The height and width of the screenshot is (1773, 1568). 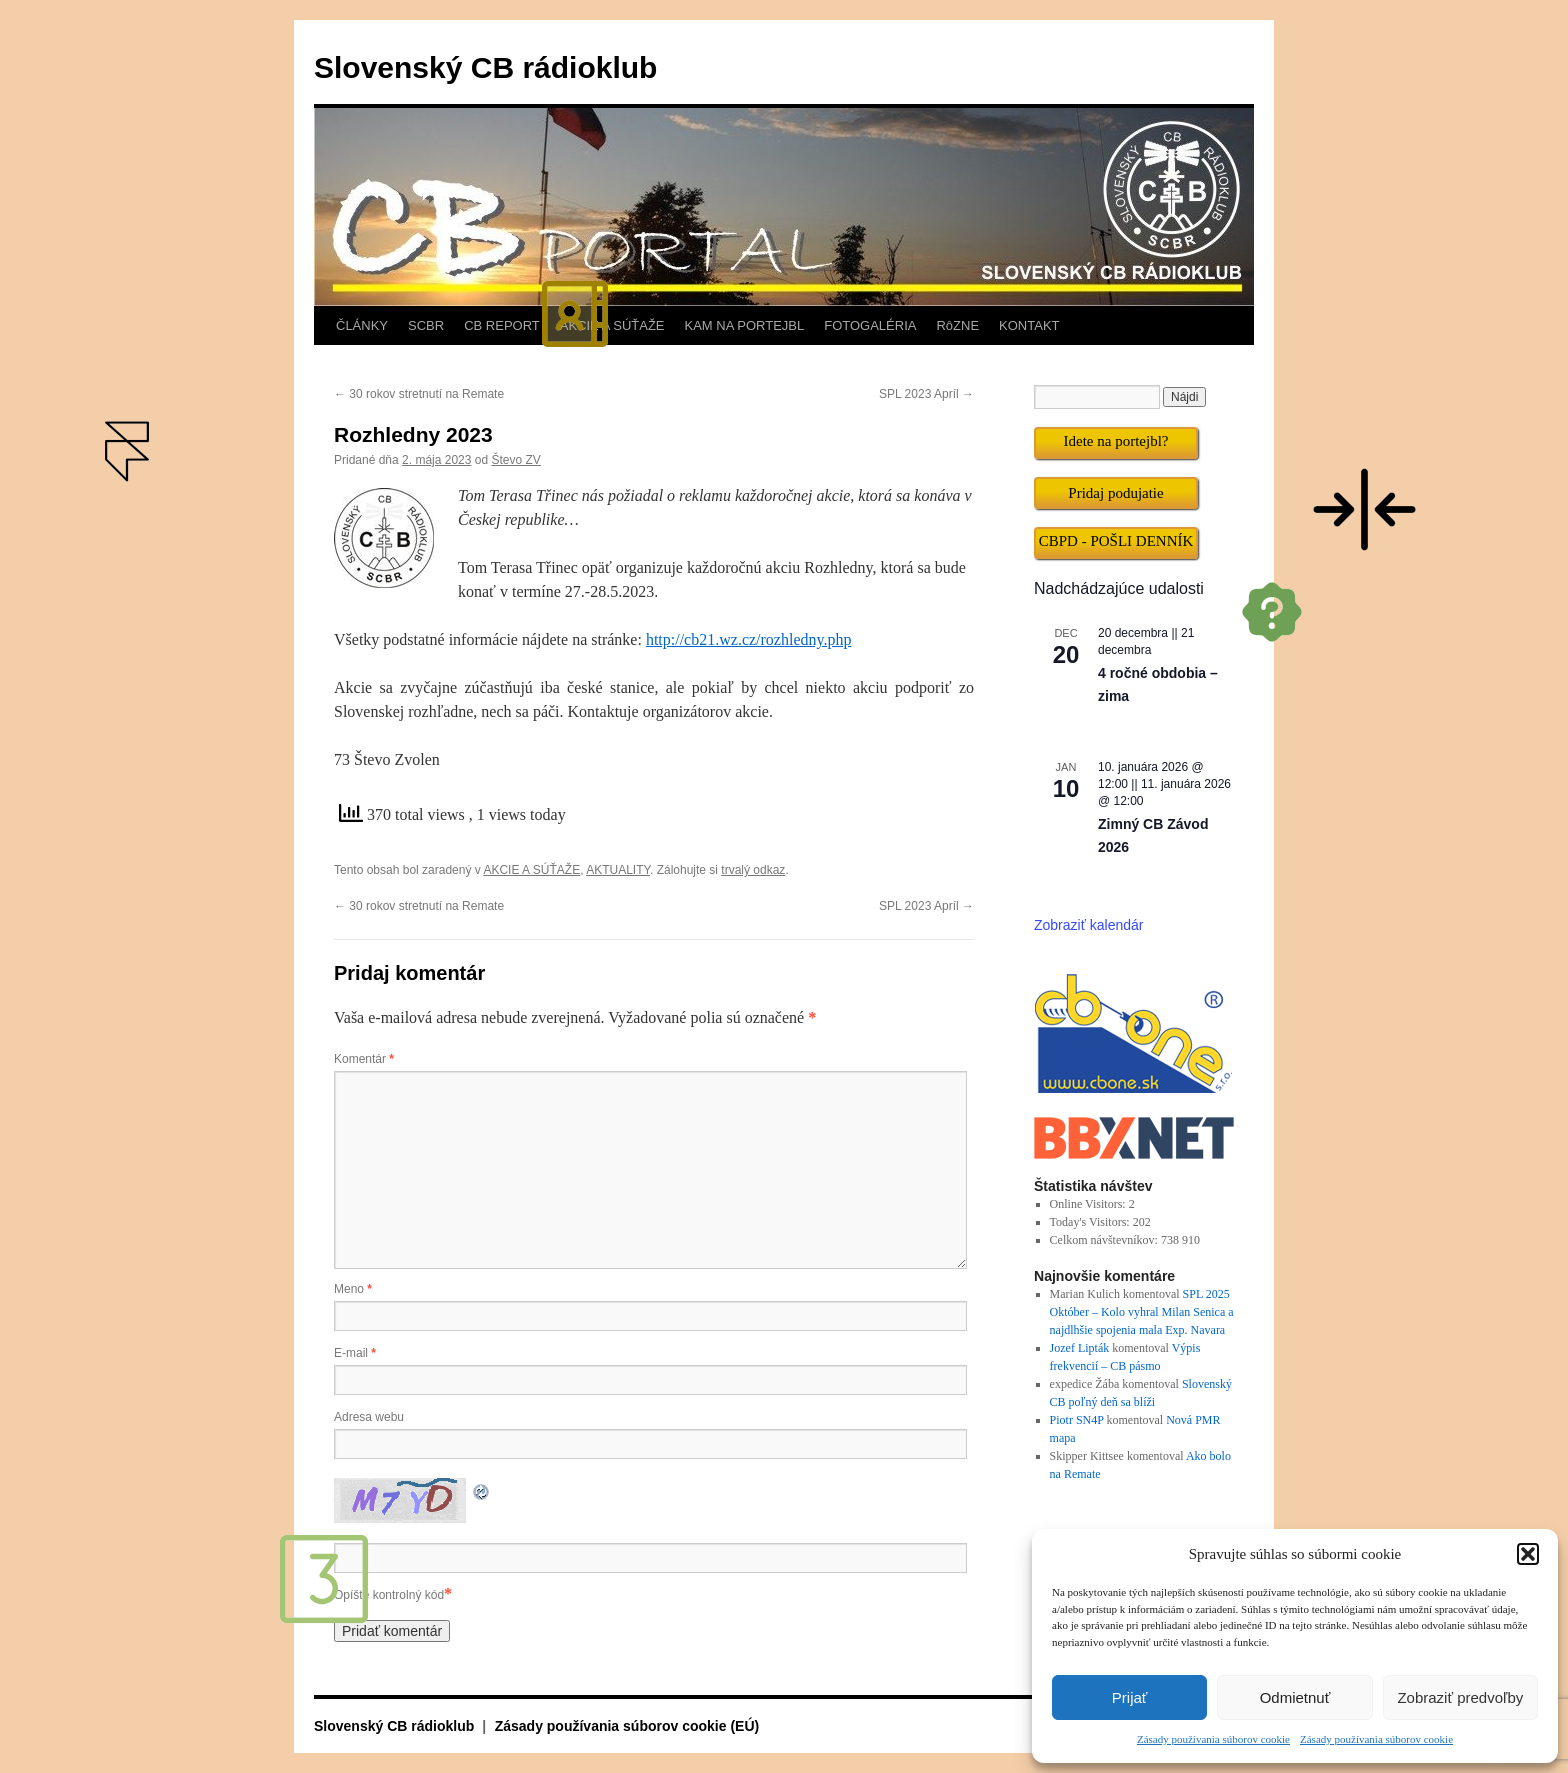 What do you see at coordinates (1272, 612) in the screenshot?
I see `access help or FAQ section` at bounding box center [1272, 612].